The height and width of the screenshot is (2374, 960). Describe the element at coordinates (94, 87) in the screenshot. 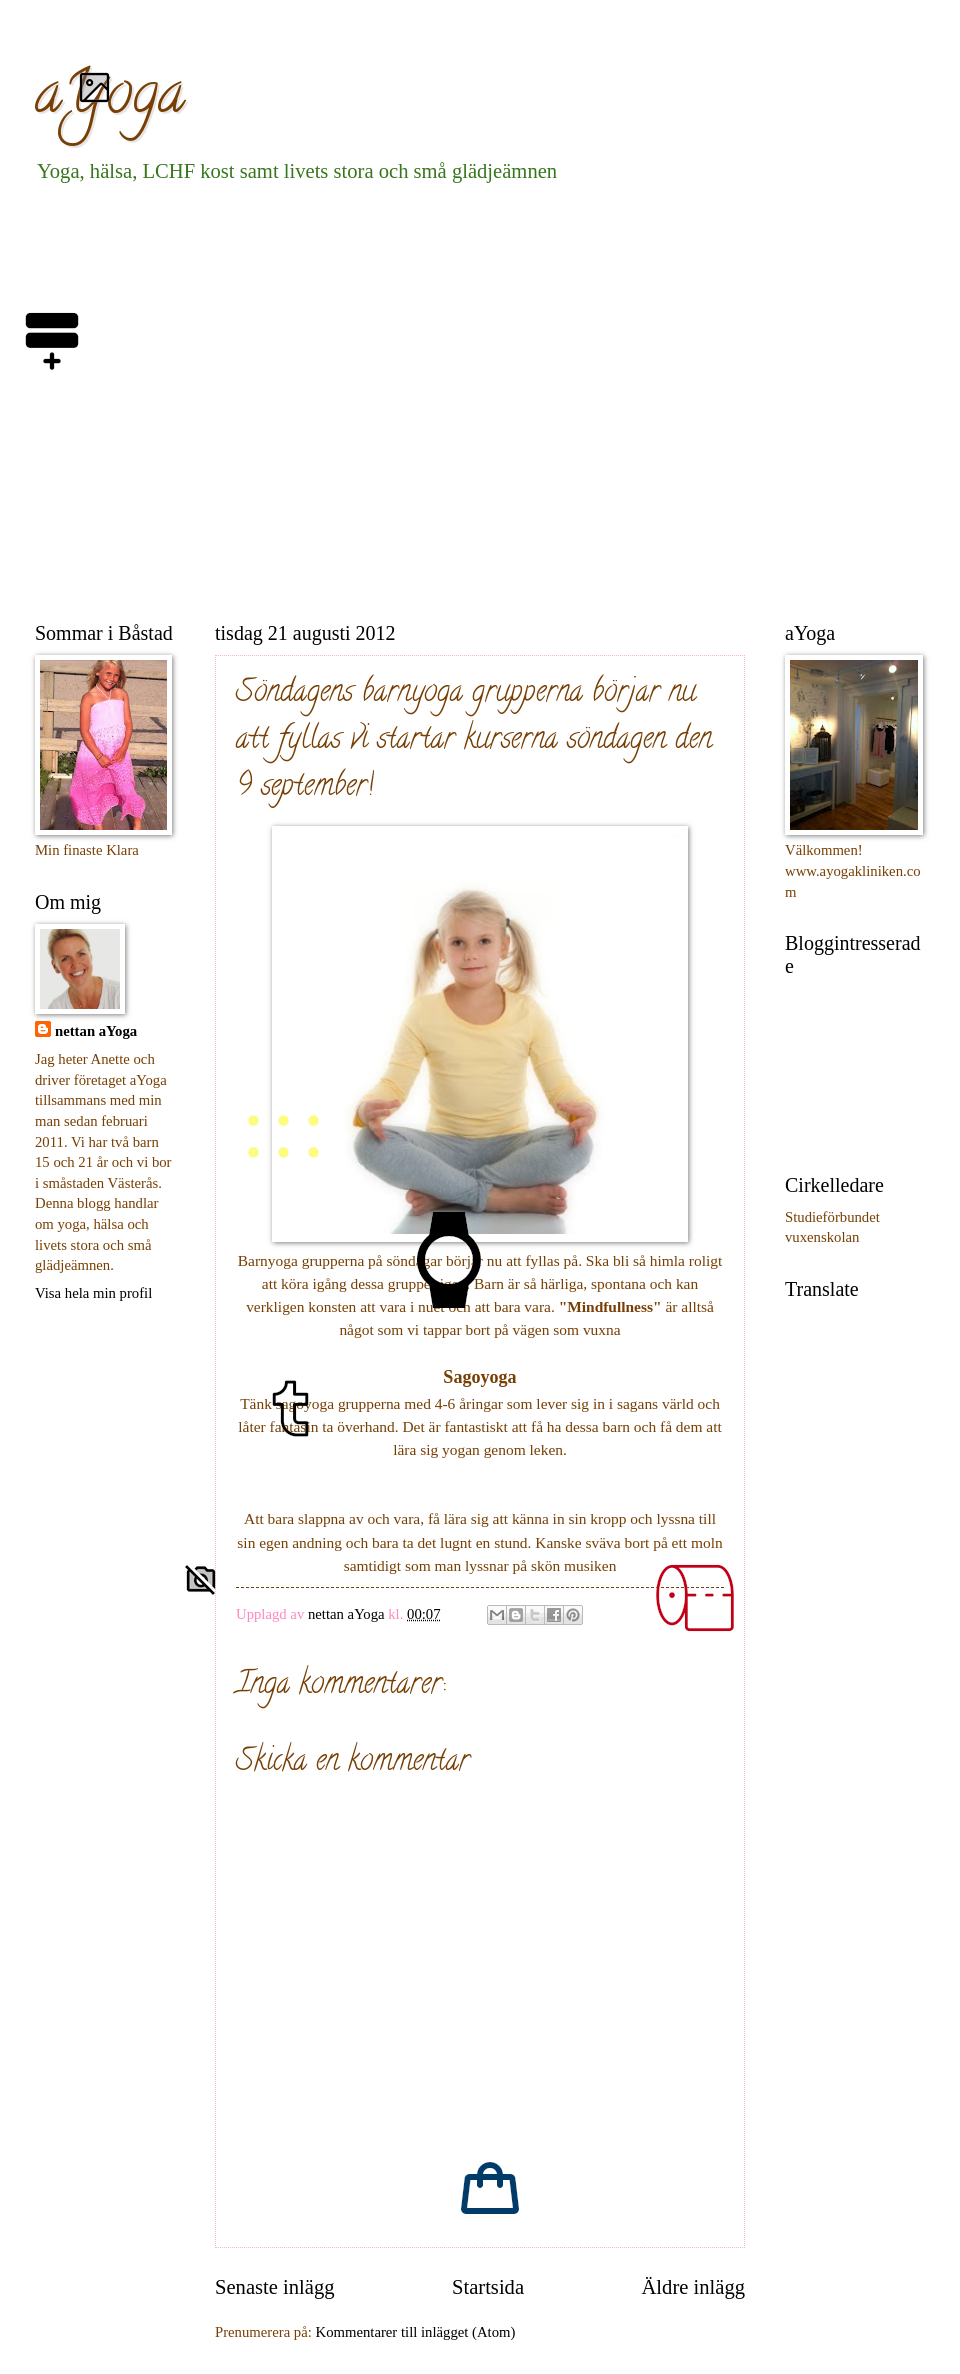

I see `view image or photo` at that location.